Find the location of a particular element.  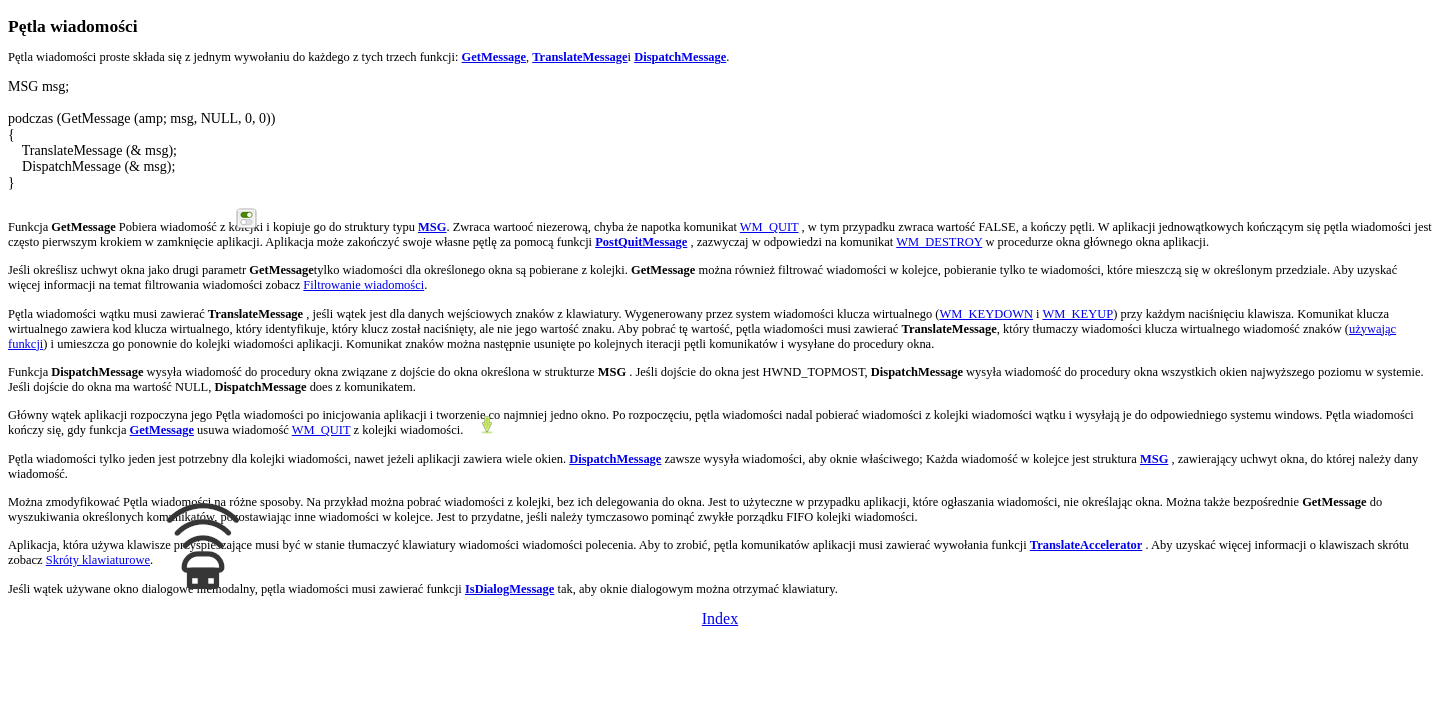

indicates a wireless USB receiver is connected is located at coordinates (203, 546).